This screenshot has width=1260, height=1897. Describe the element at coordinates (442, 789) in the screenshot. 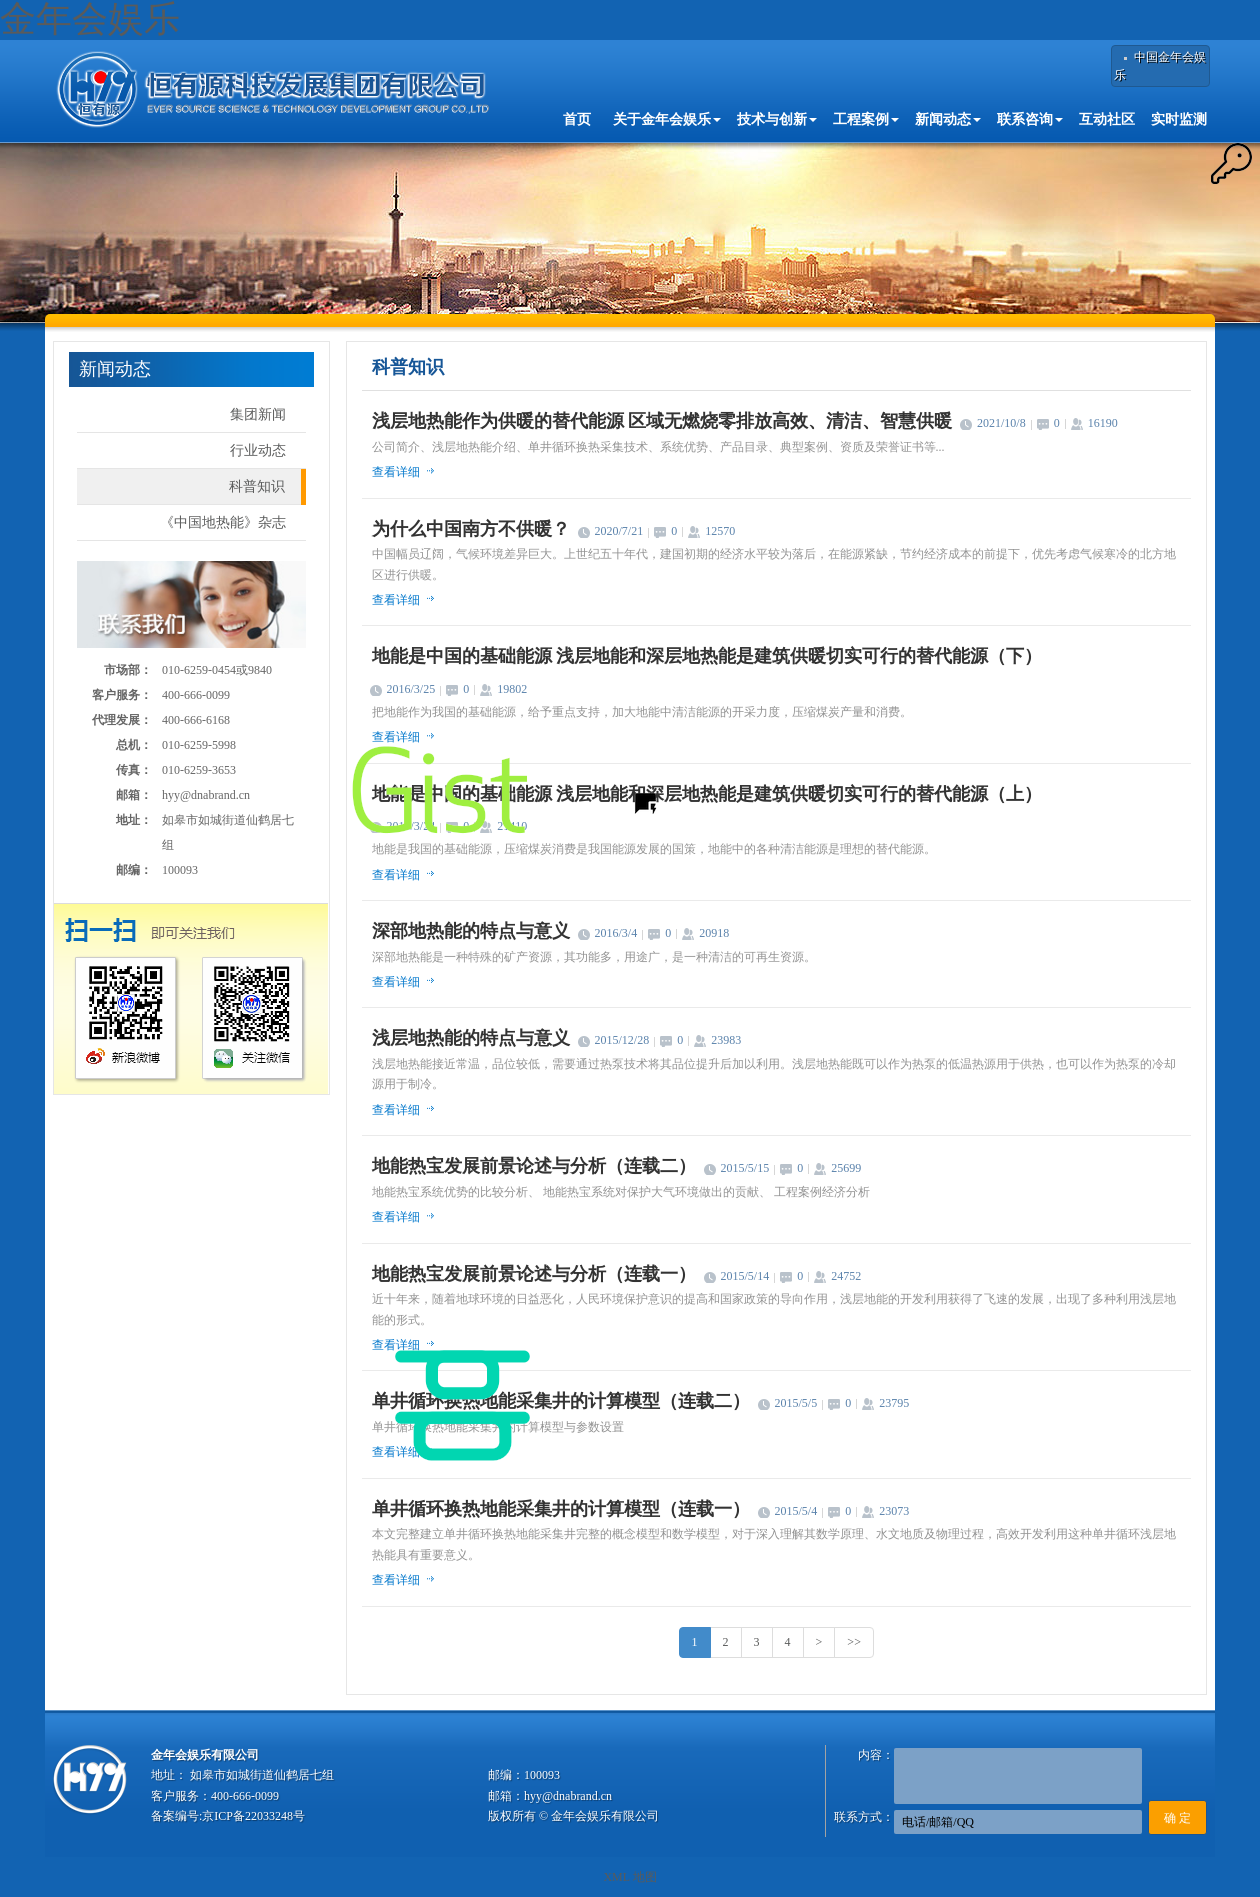

I see `open github gist to share code snippets` at that location.